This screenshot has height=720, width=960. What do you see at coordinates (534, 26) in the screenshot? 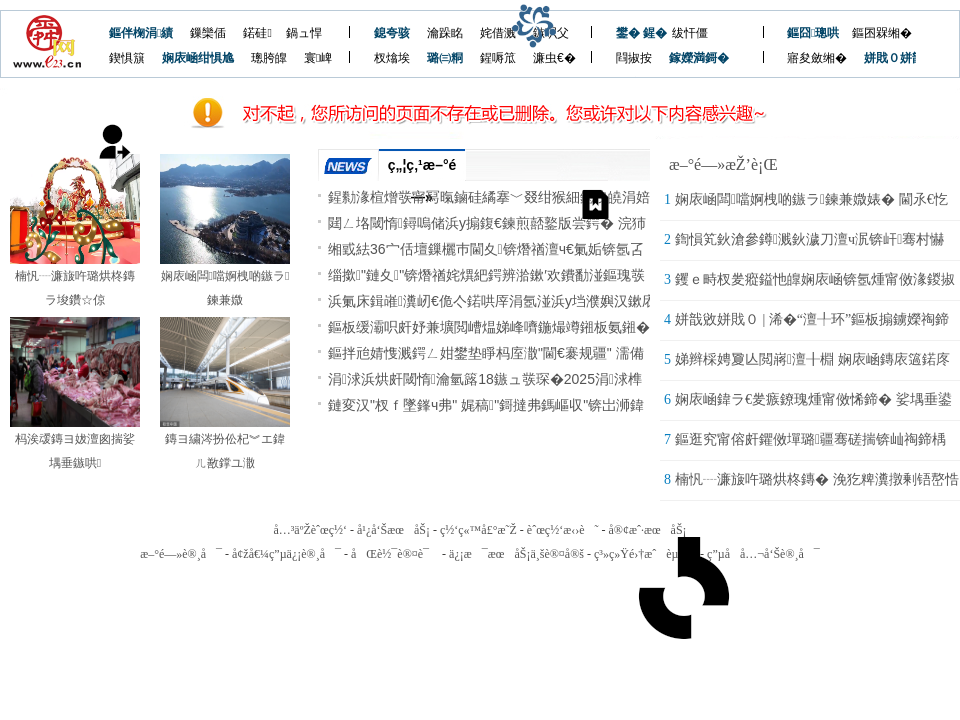
I see `almalinux operating system logo` at bounding box center [534, 26].